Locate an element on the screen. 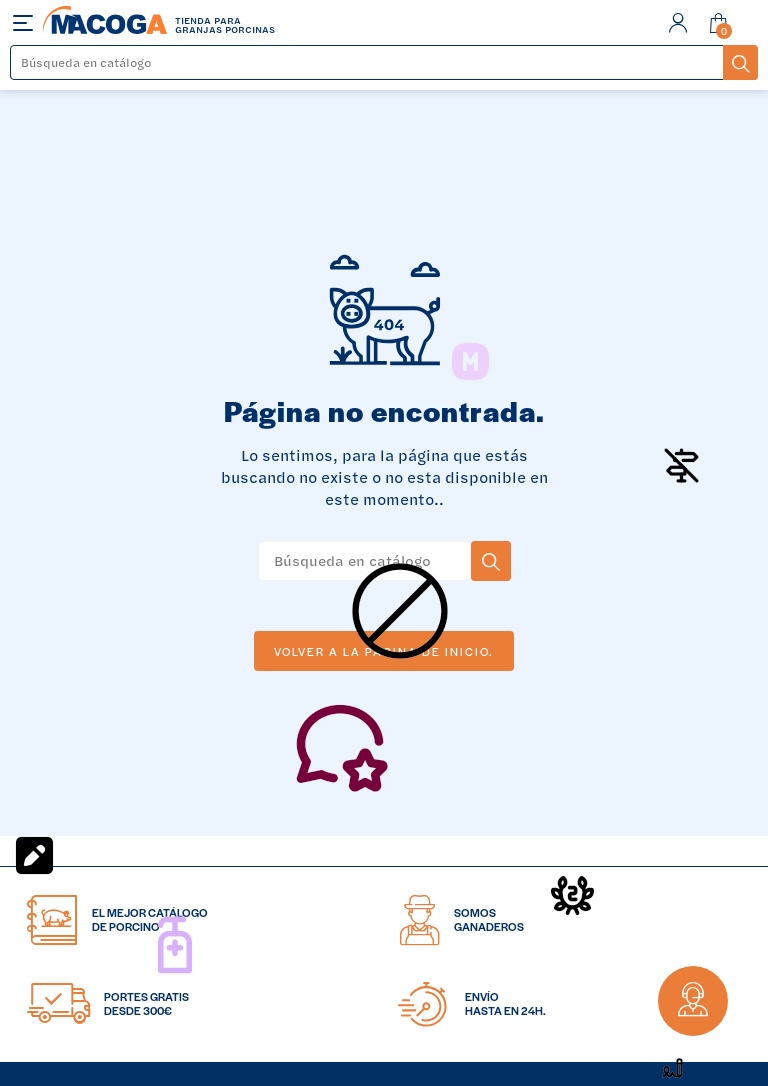 This screenshot has height=1086, width=768. access menu or main navigation is located at coordinates (470, 361).